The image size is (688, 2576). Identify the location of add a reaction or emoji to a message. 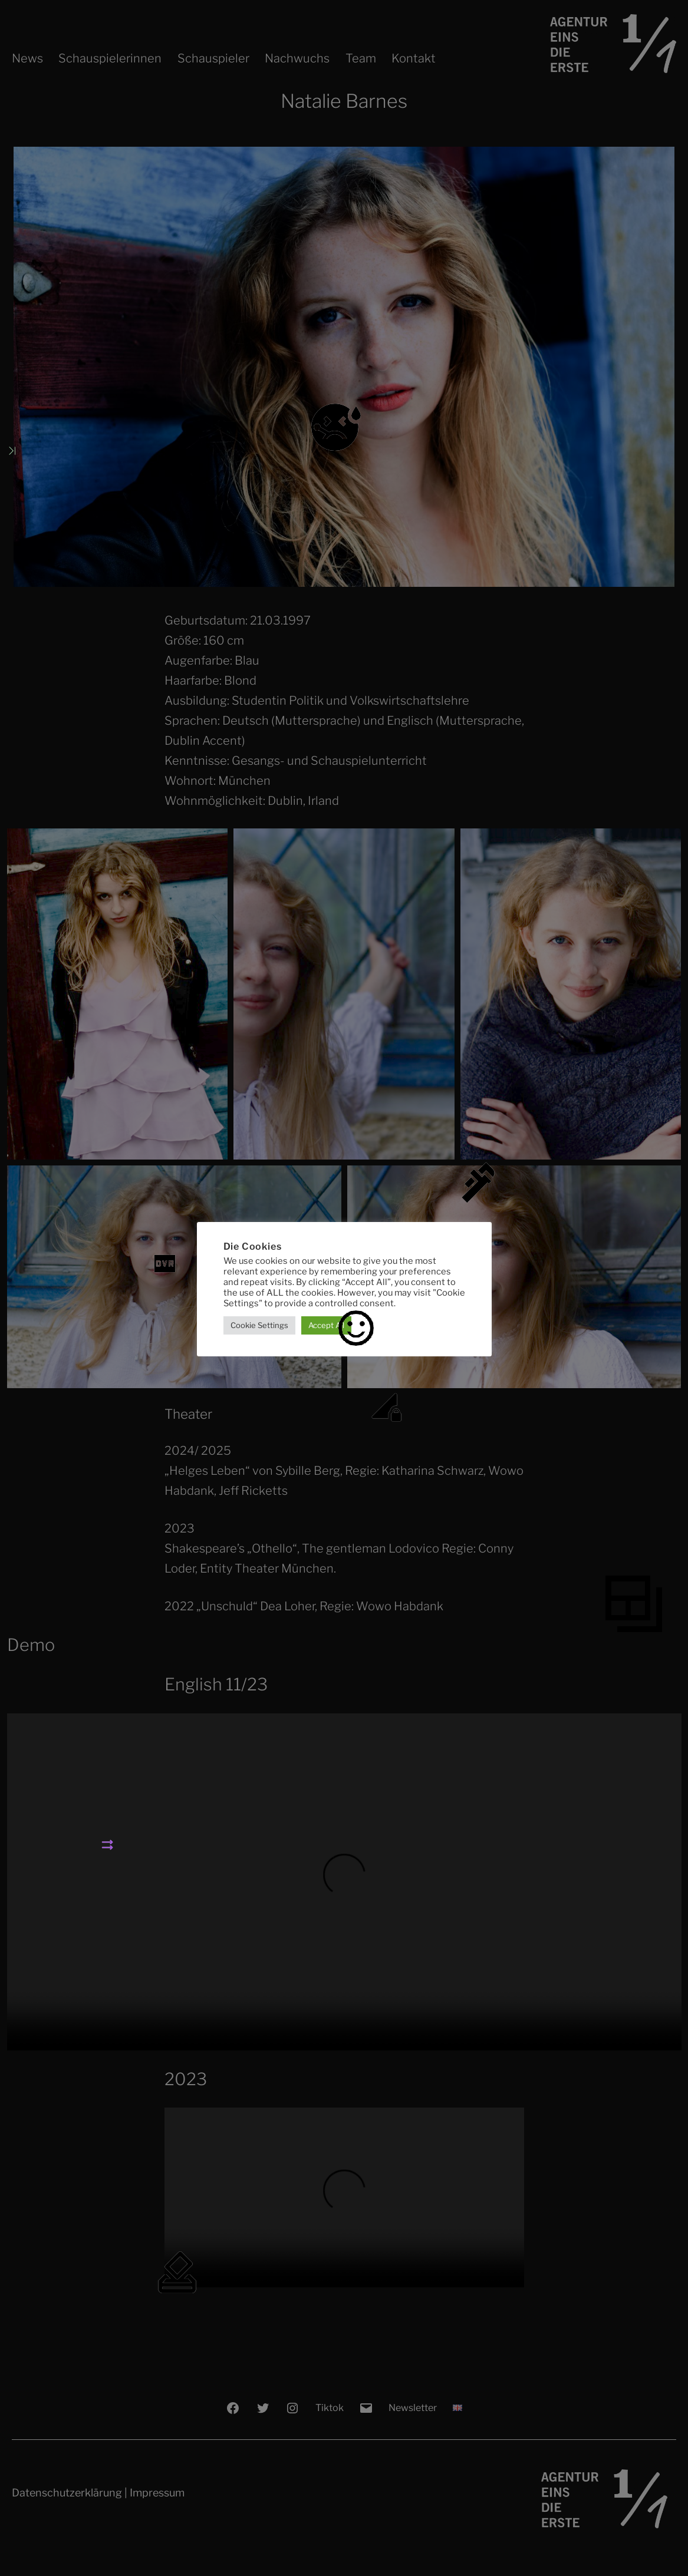
(356, 1328).